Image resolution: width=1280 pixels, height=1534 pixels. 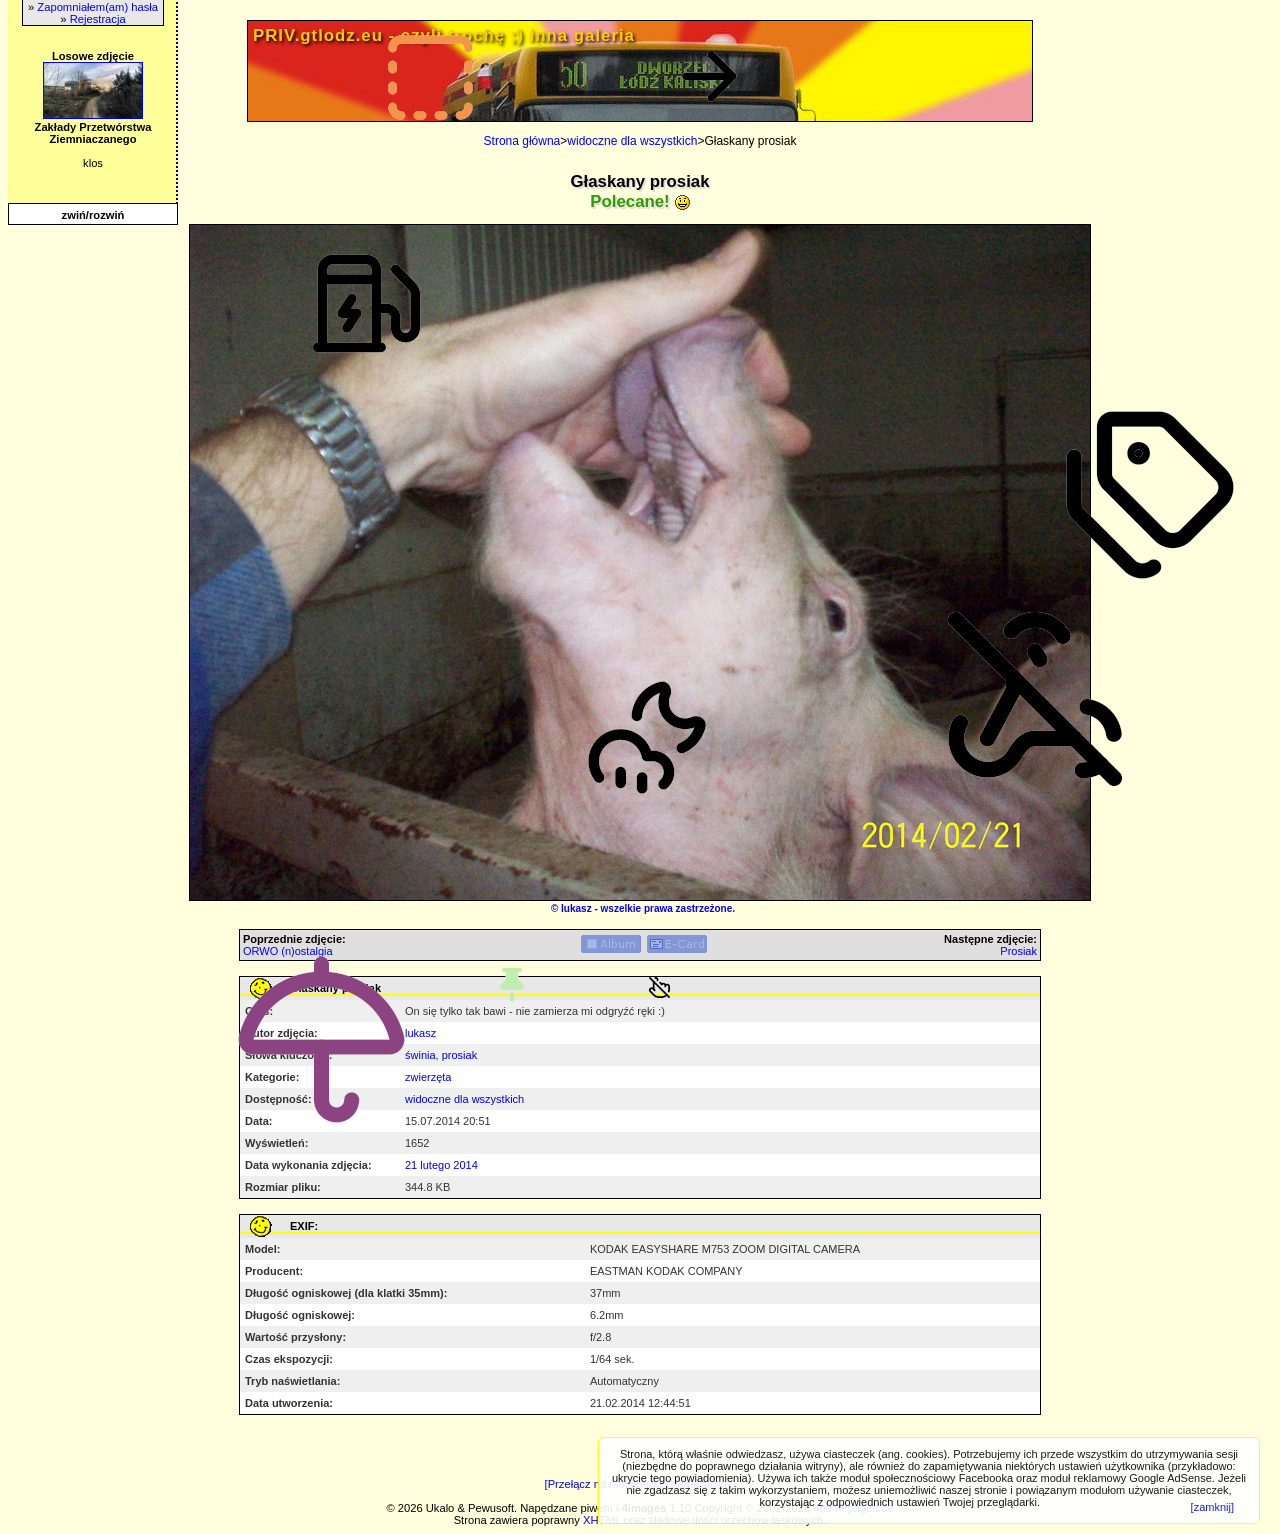 I want to click on pin an item to keep it visible, so click(x=512, y=984).